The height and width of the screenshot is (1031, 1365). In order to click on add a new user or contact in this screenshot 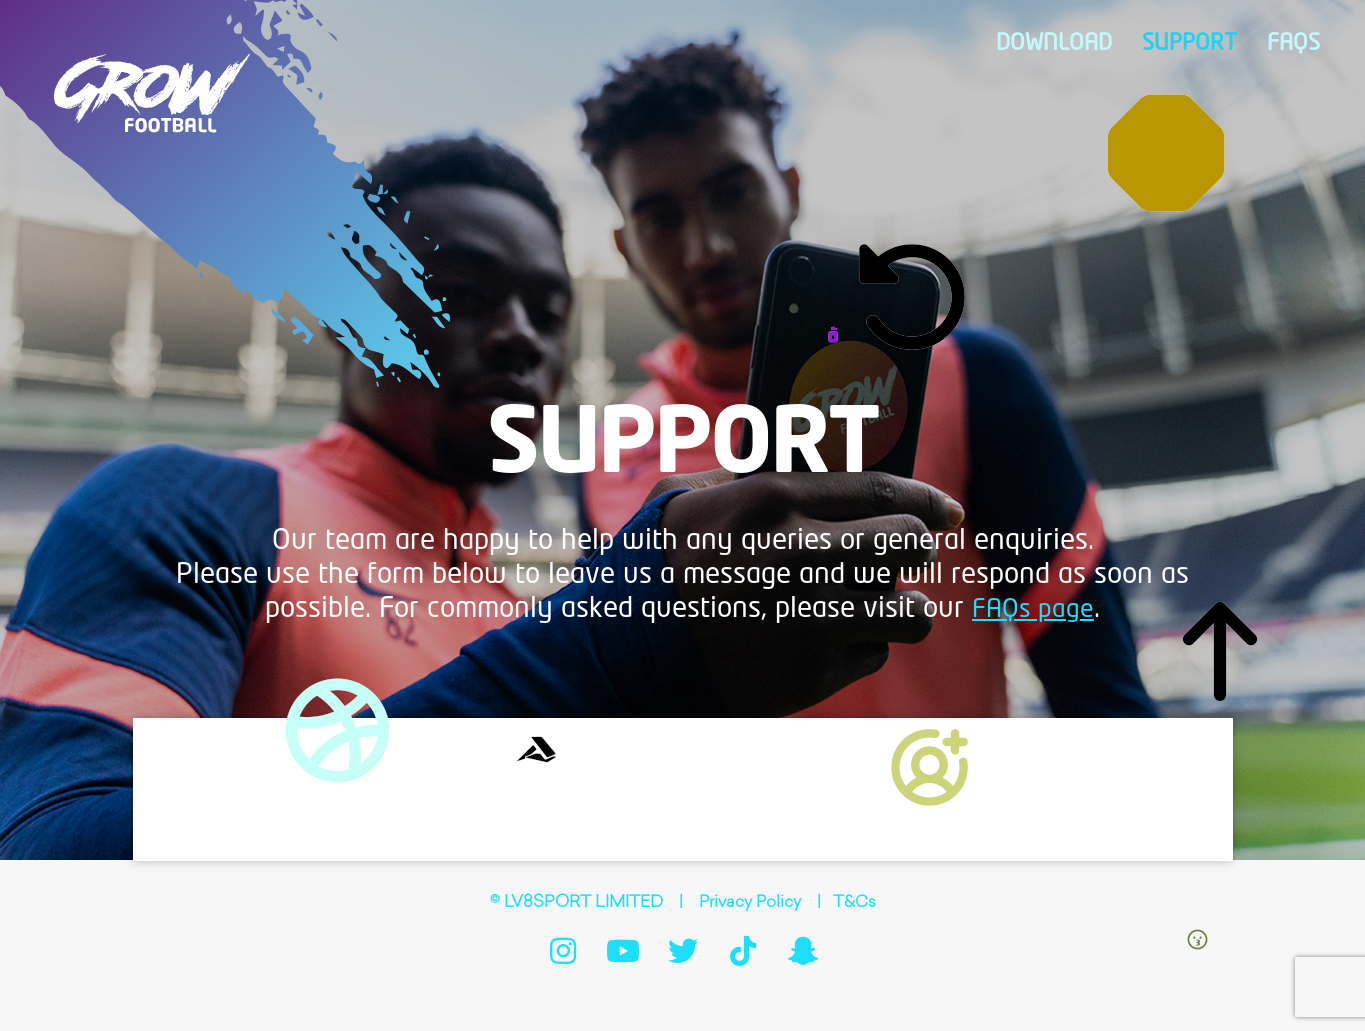, I will do `click(929, 767)`.